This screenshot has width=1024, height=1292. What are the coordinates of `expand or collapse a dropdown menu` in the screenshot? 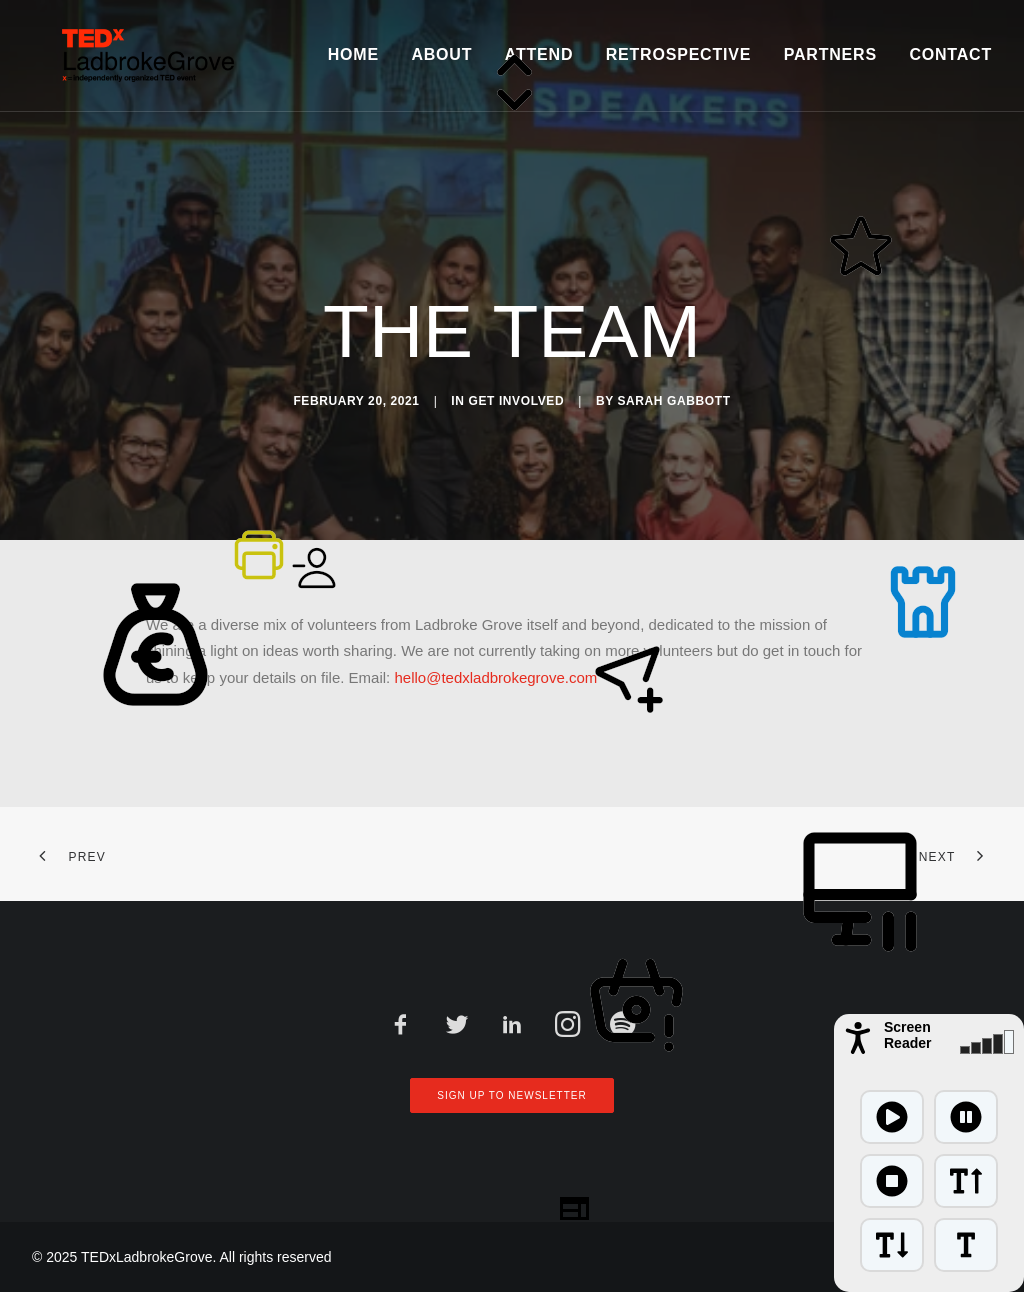 It's located at (514, 82).